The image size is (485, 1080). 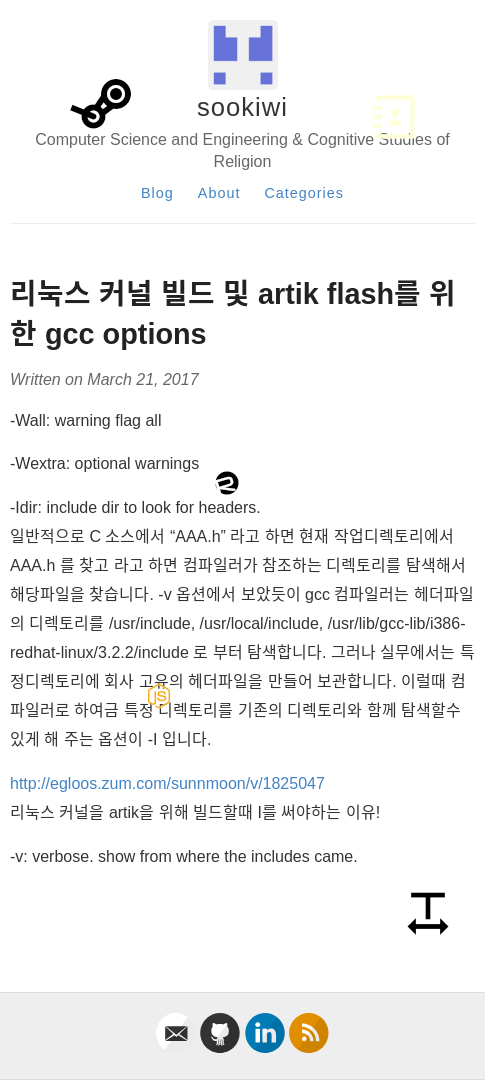 I want to click on open your contacts book, so click(x=395, y=117).